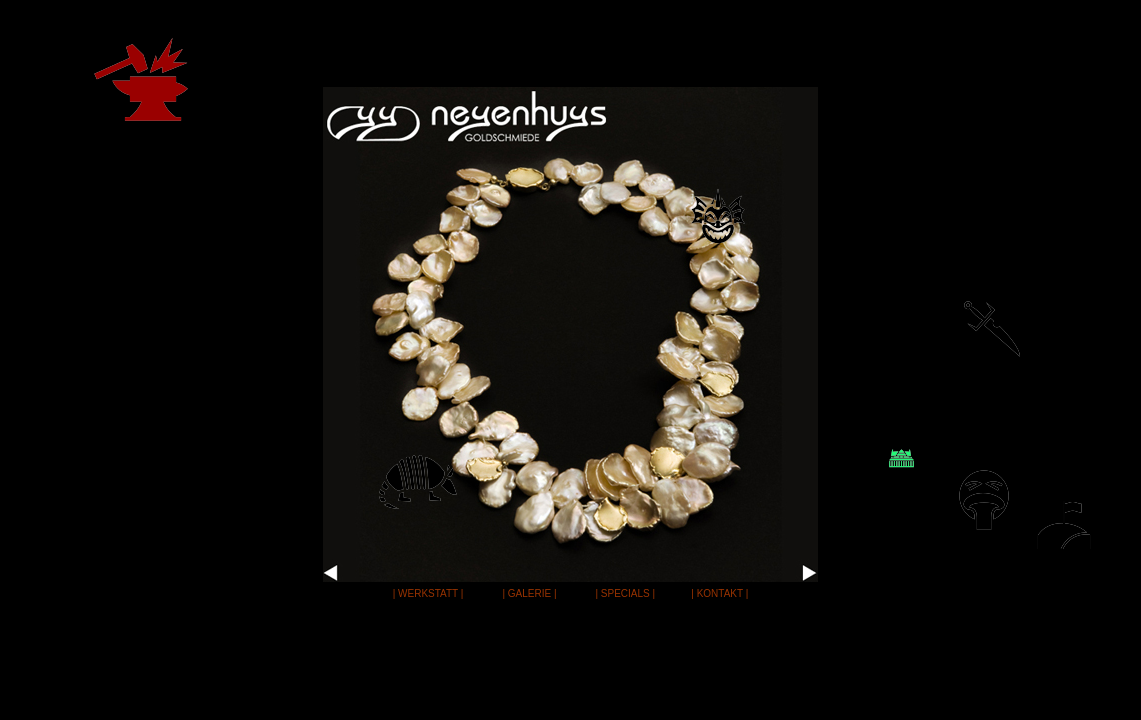 The image size is (1141, 720). What do you see at coordinates (718, 216) in the screenshot?
I see `encounter a fish monster enemy` at bounding box center [718, 216].